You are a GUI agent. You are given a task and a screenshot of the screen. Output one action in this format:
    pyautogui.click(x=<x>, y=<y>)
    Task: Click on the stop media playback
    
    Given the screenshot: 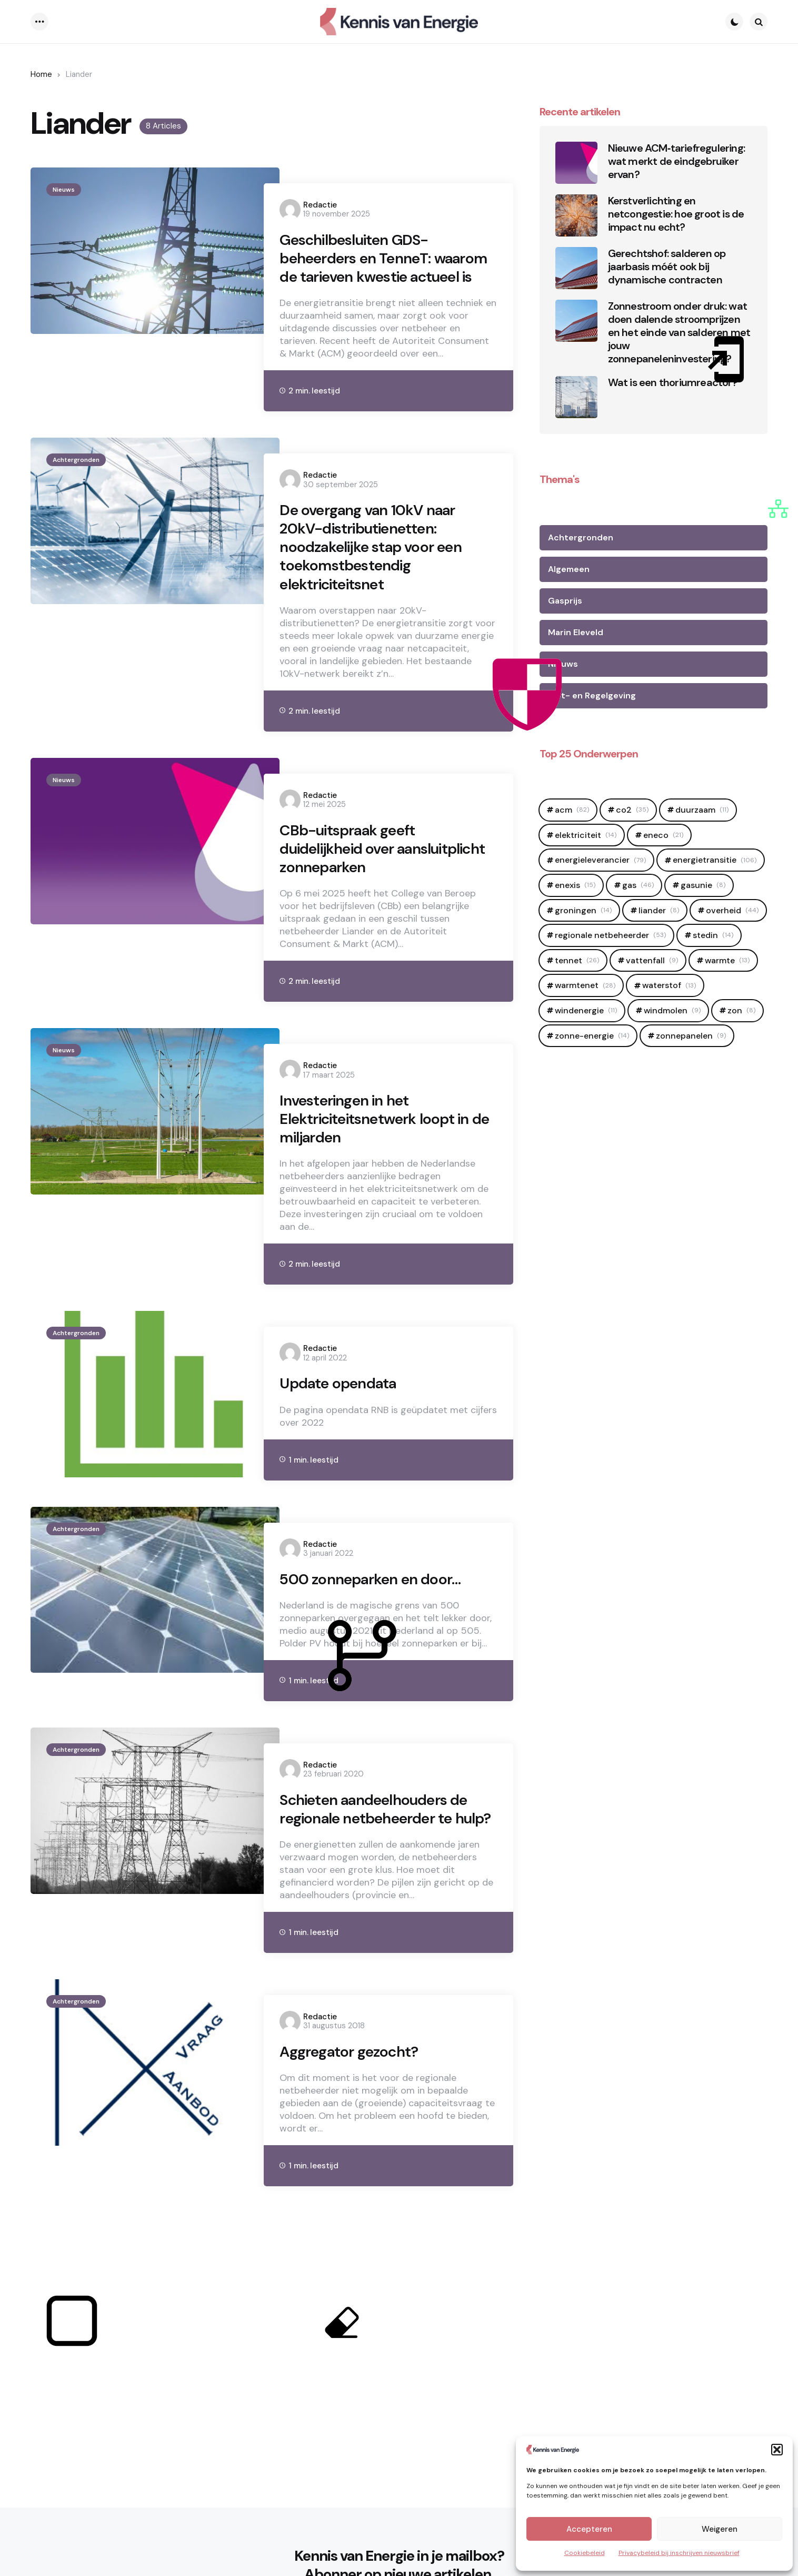 What is the action you would take?
    pyautogui.click(x=72, y=2321)
    